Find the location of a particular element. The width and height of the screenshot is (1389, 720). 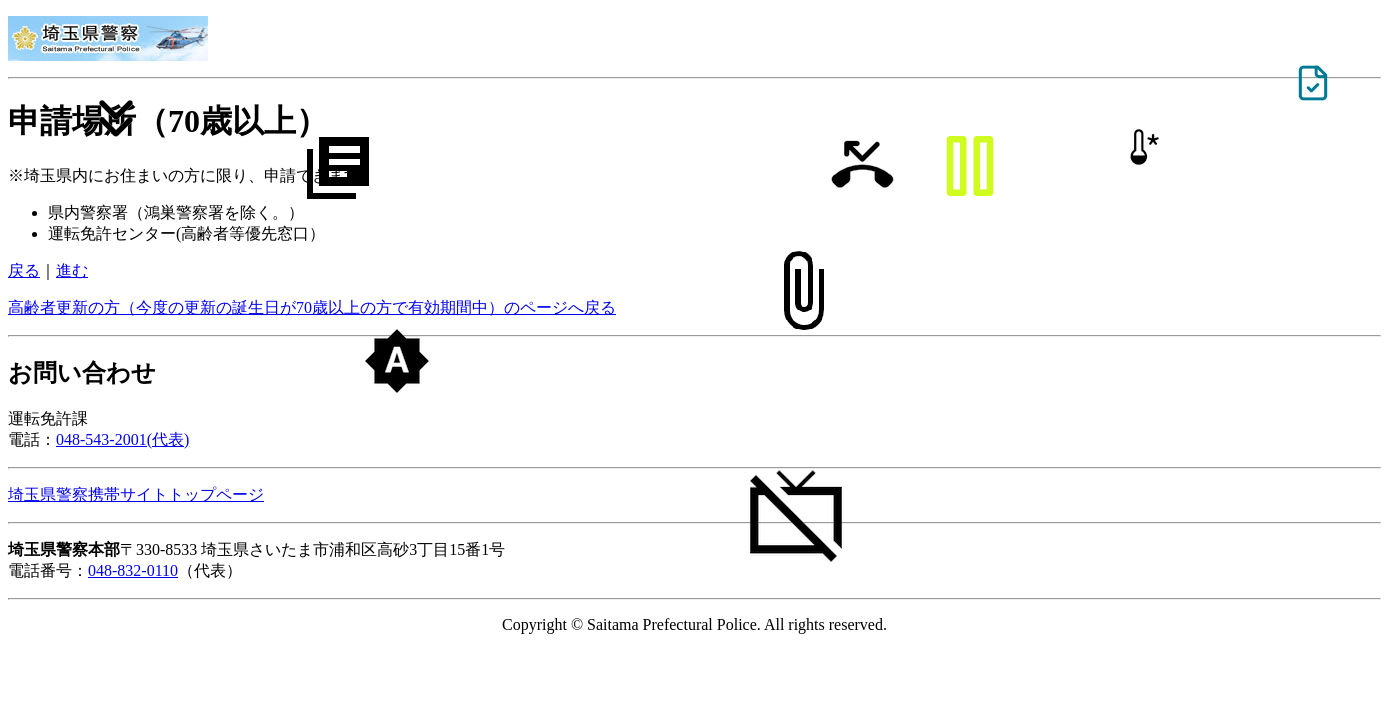

file successfully uploaded or verified is located at coordinates (1313, 83).